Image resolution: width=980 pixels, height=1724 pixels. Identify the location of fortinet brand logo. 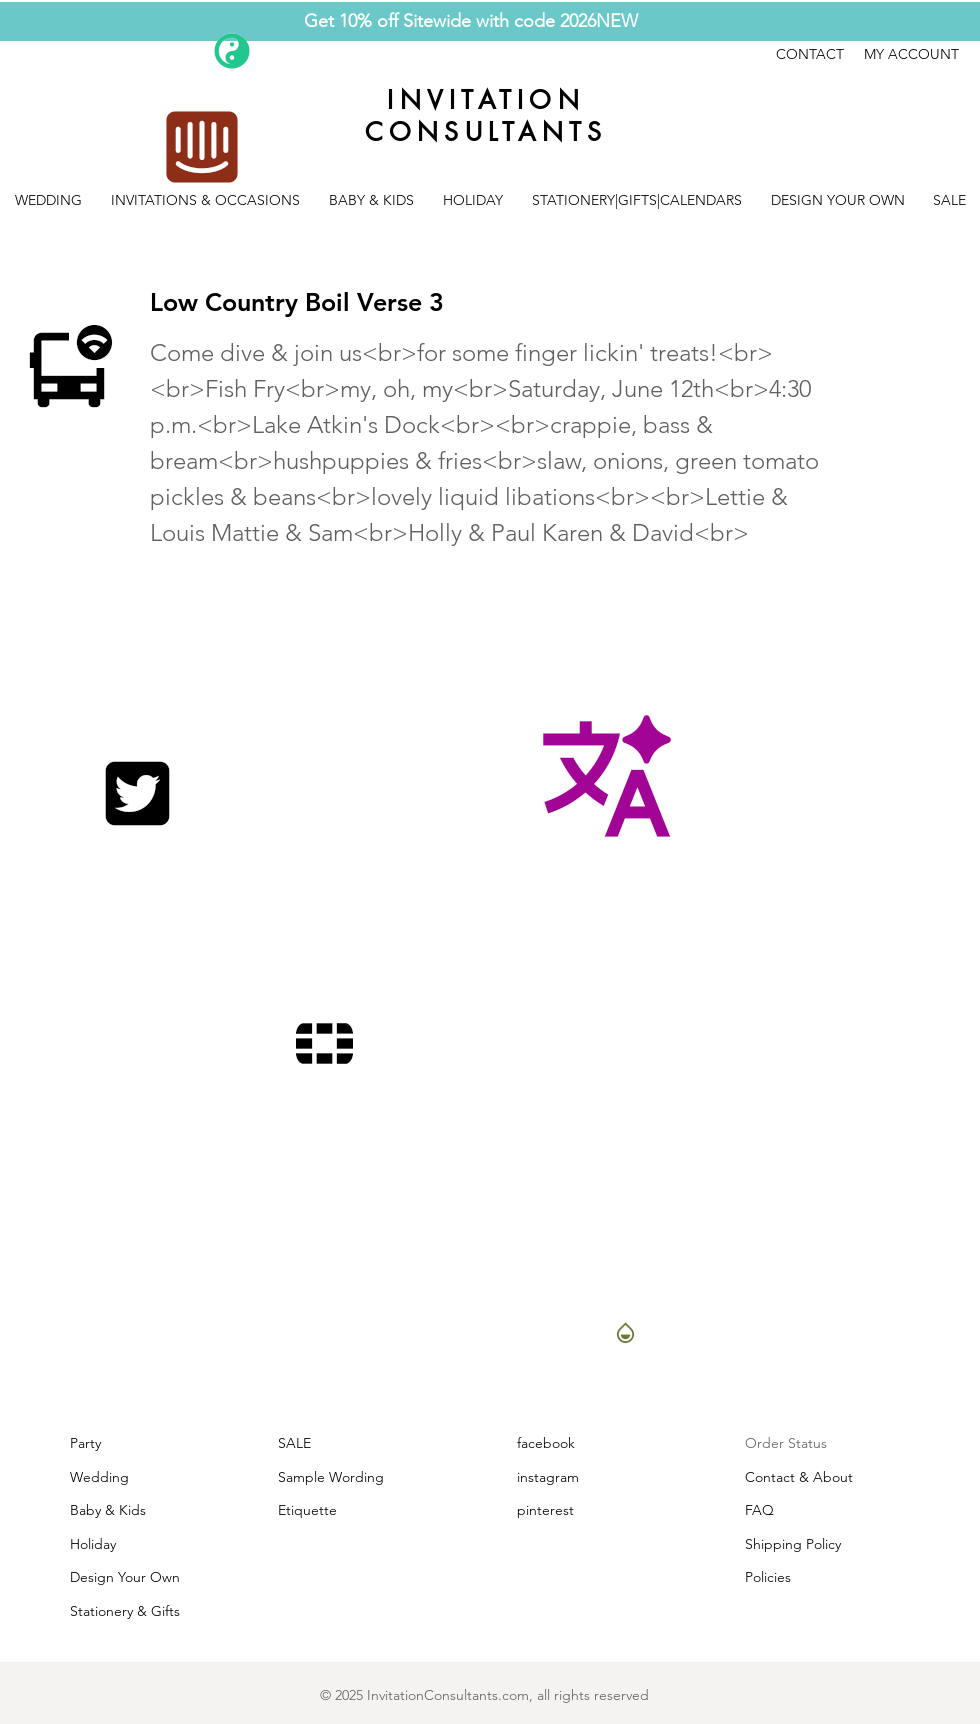
(324, 1043).